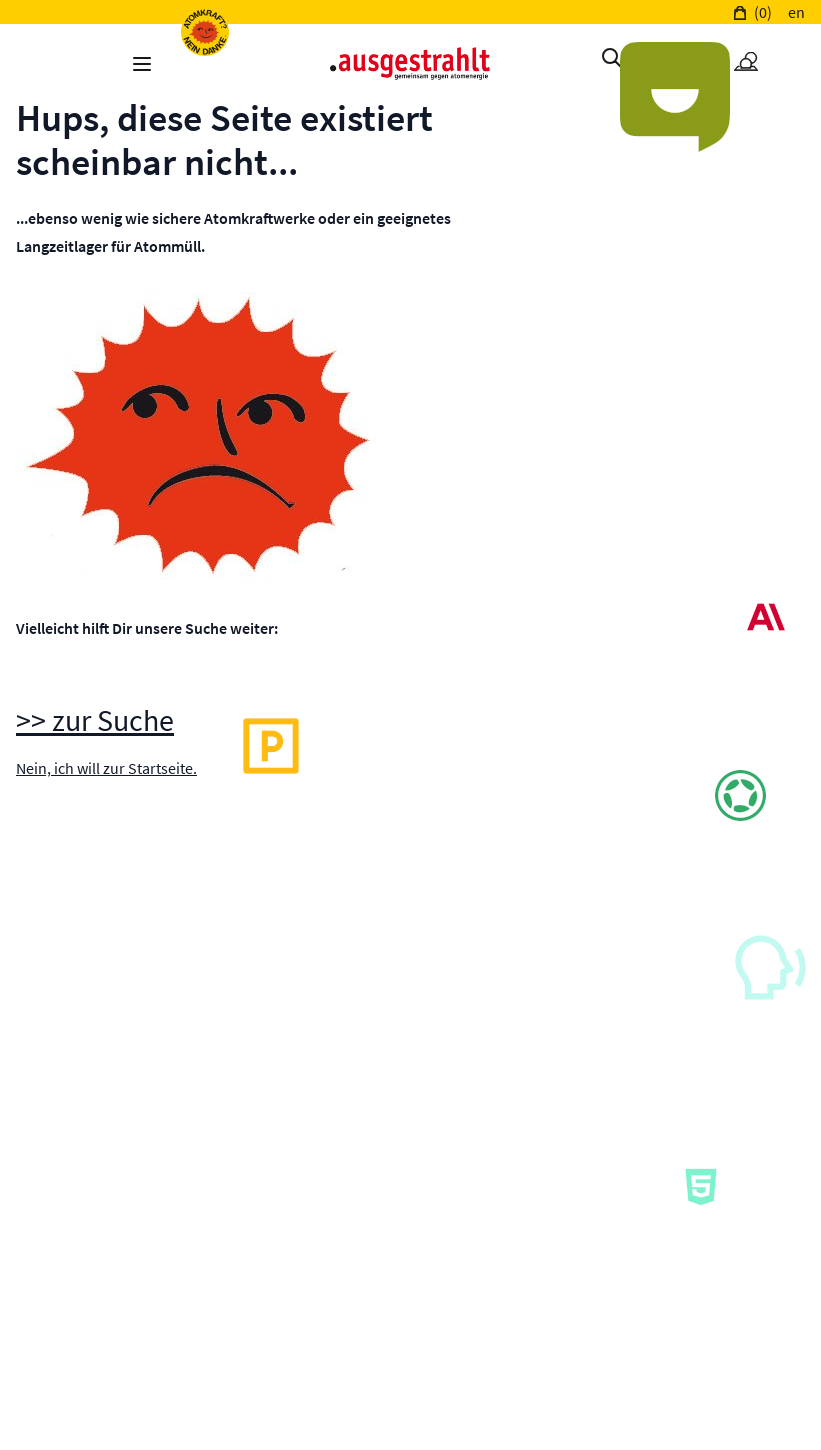 This screenshot has height=1450, width=821. What do you see at coordinates (701, 1187) in the screenshot?
I see `HTML5 technology or web standard indicator` at bounding box center [701, 1187].